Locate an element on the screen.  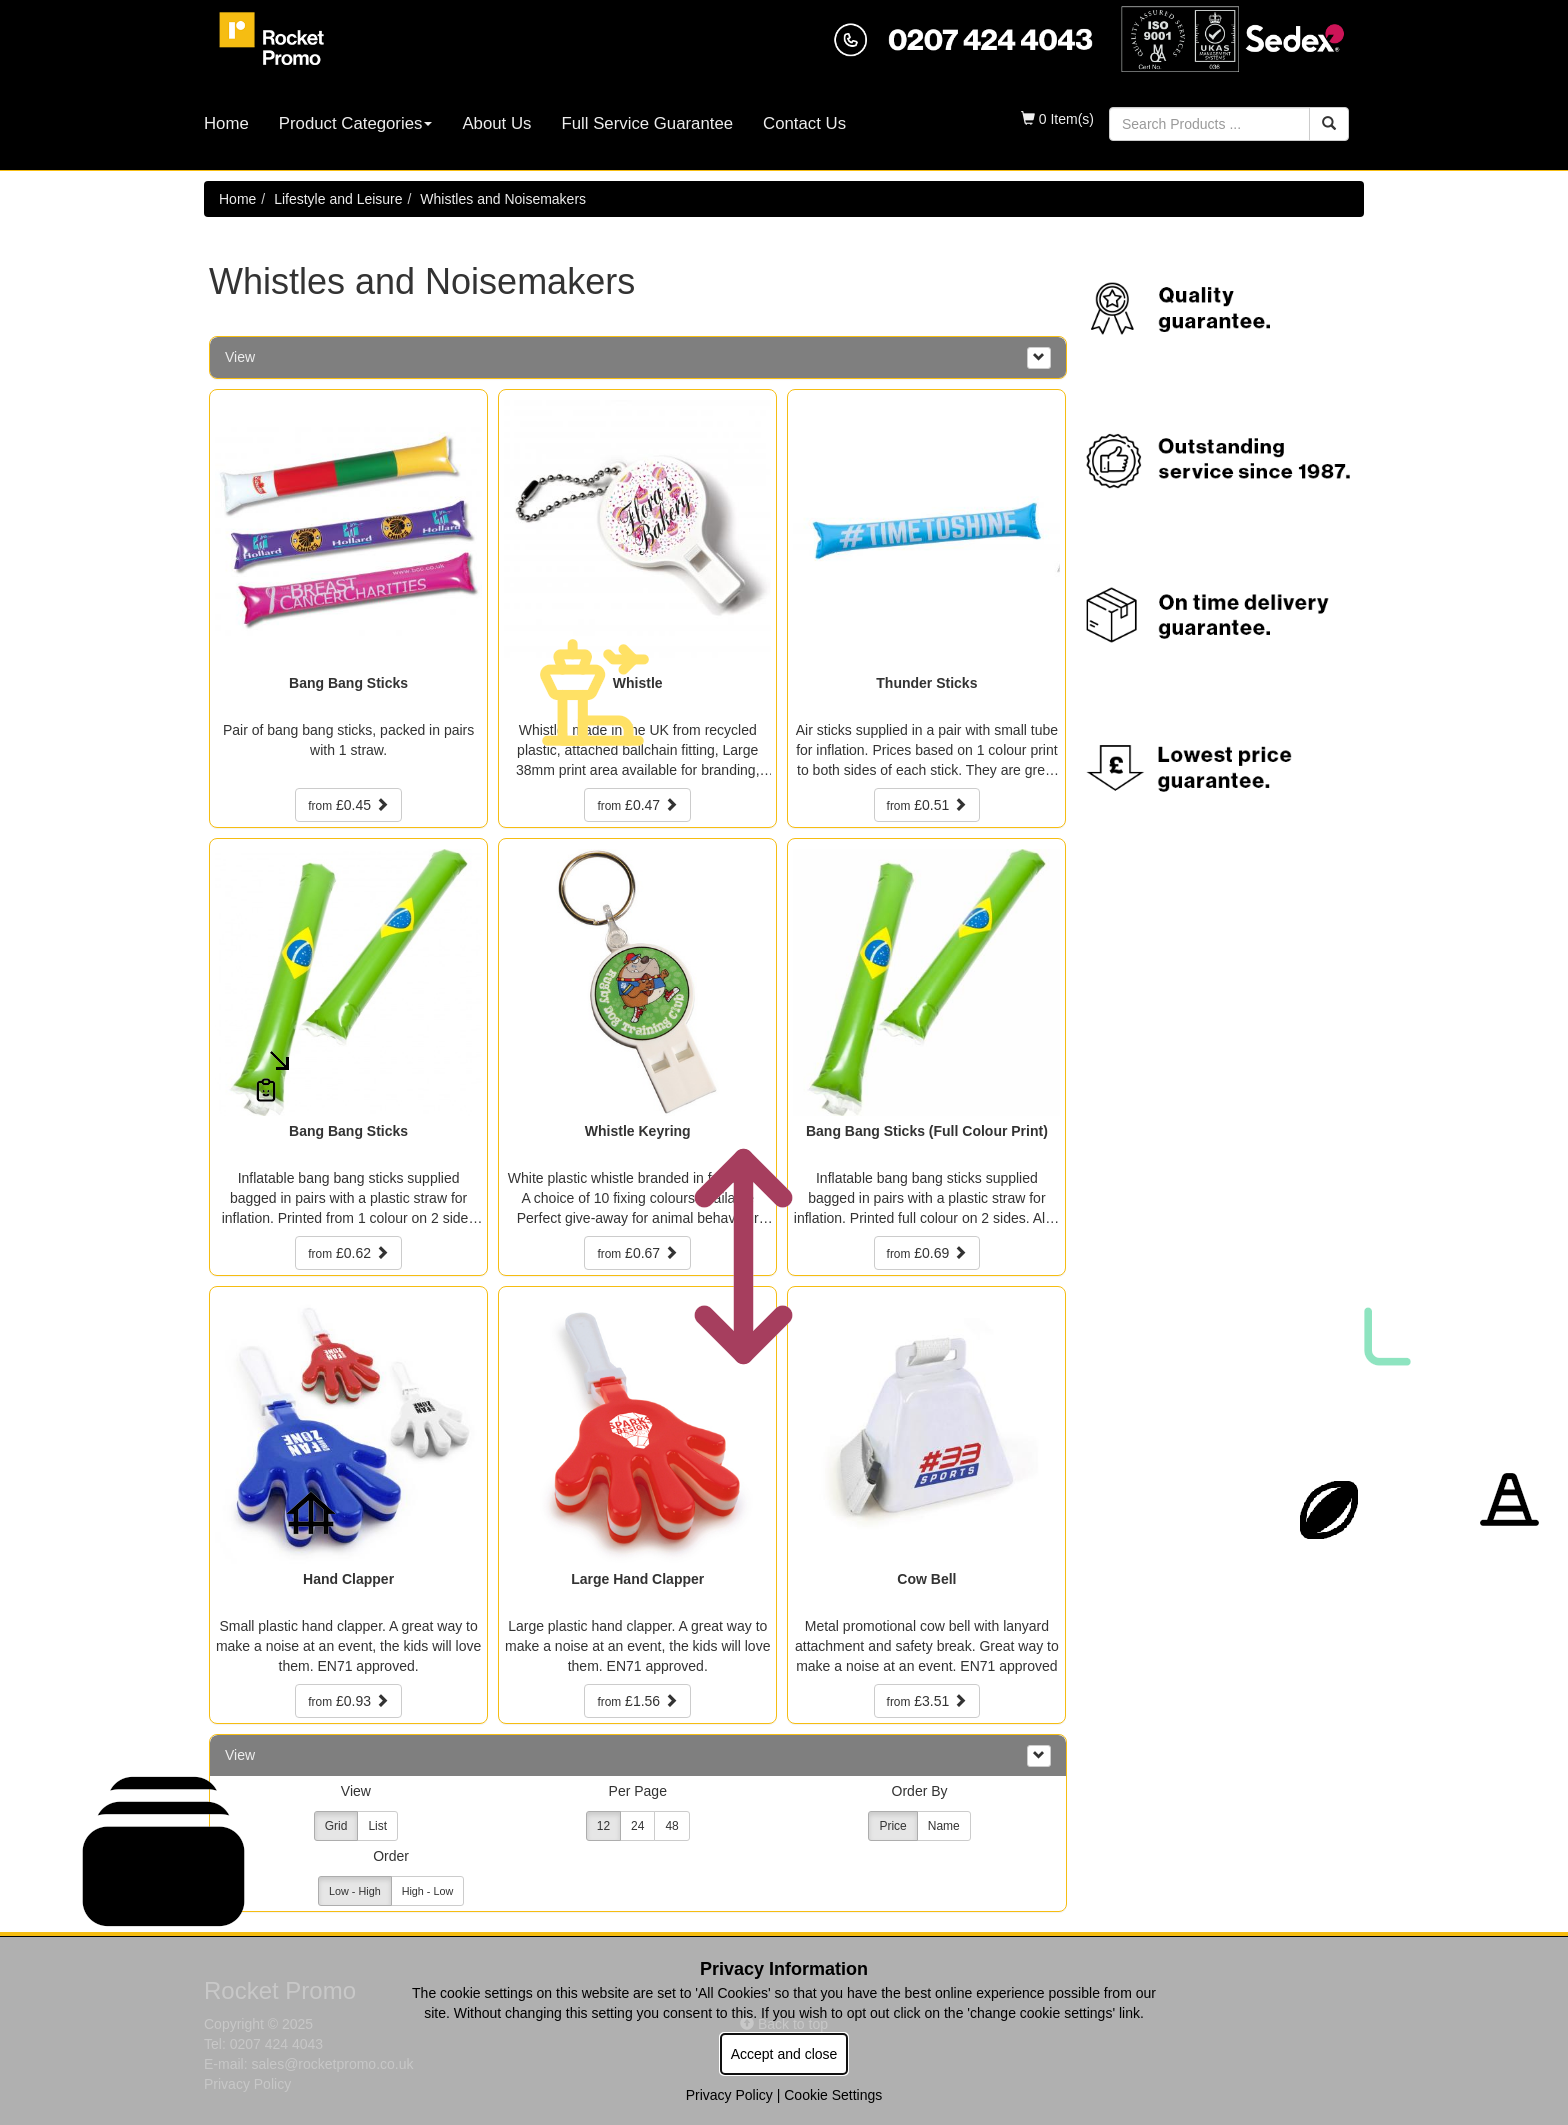
navigate to airport information is located at coordinates (593, 695).